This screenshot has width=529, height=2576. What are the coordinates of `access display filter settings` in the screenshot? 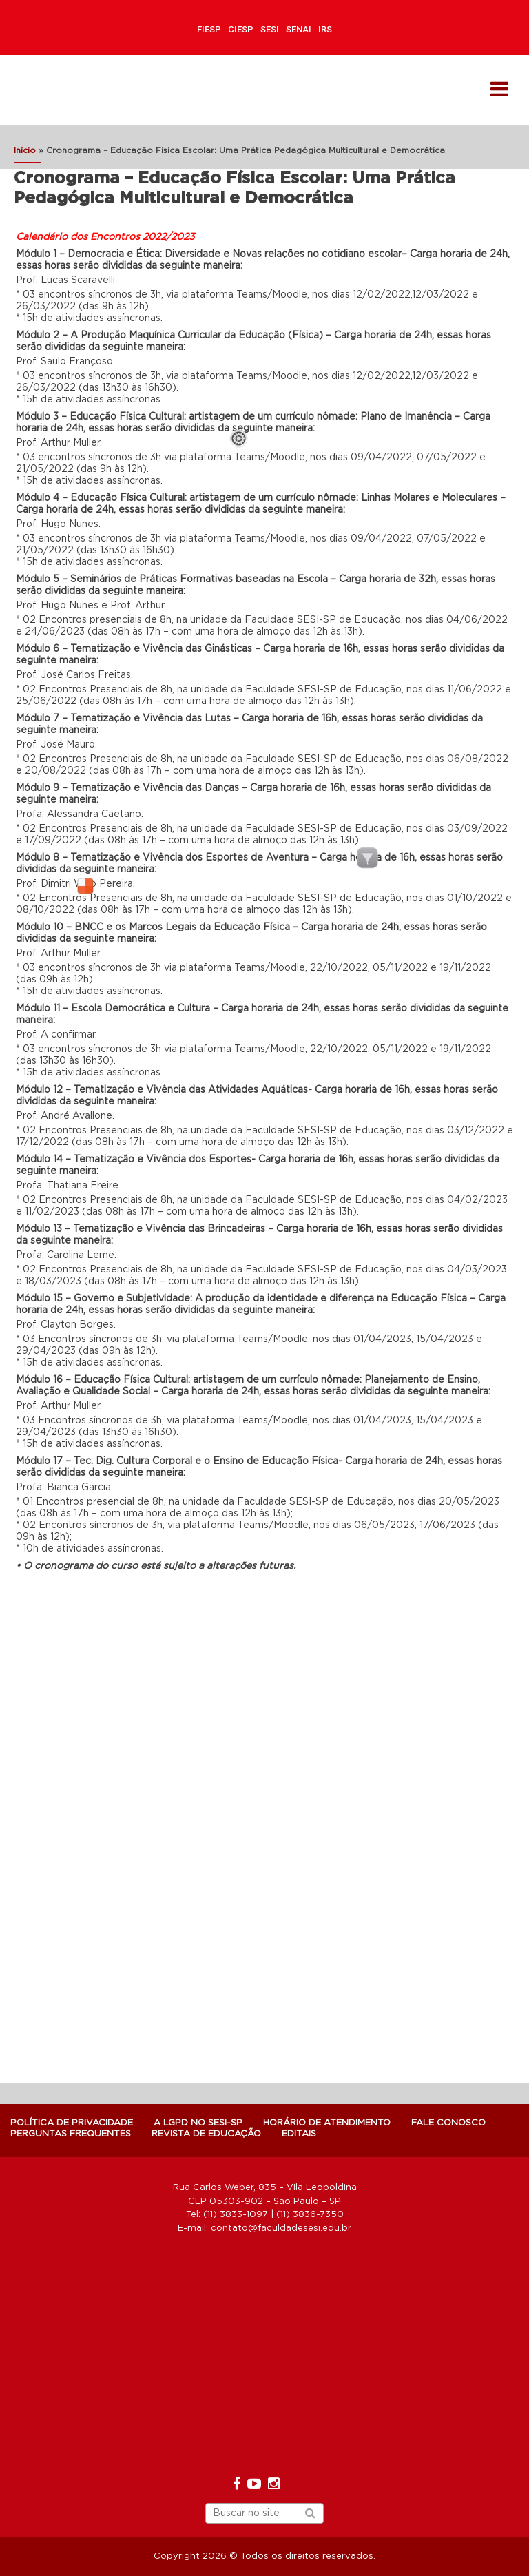 It's located at (367, 858).